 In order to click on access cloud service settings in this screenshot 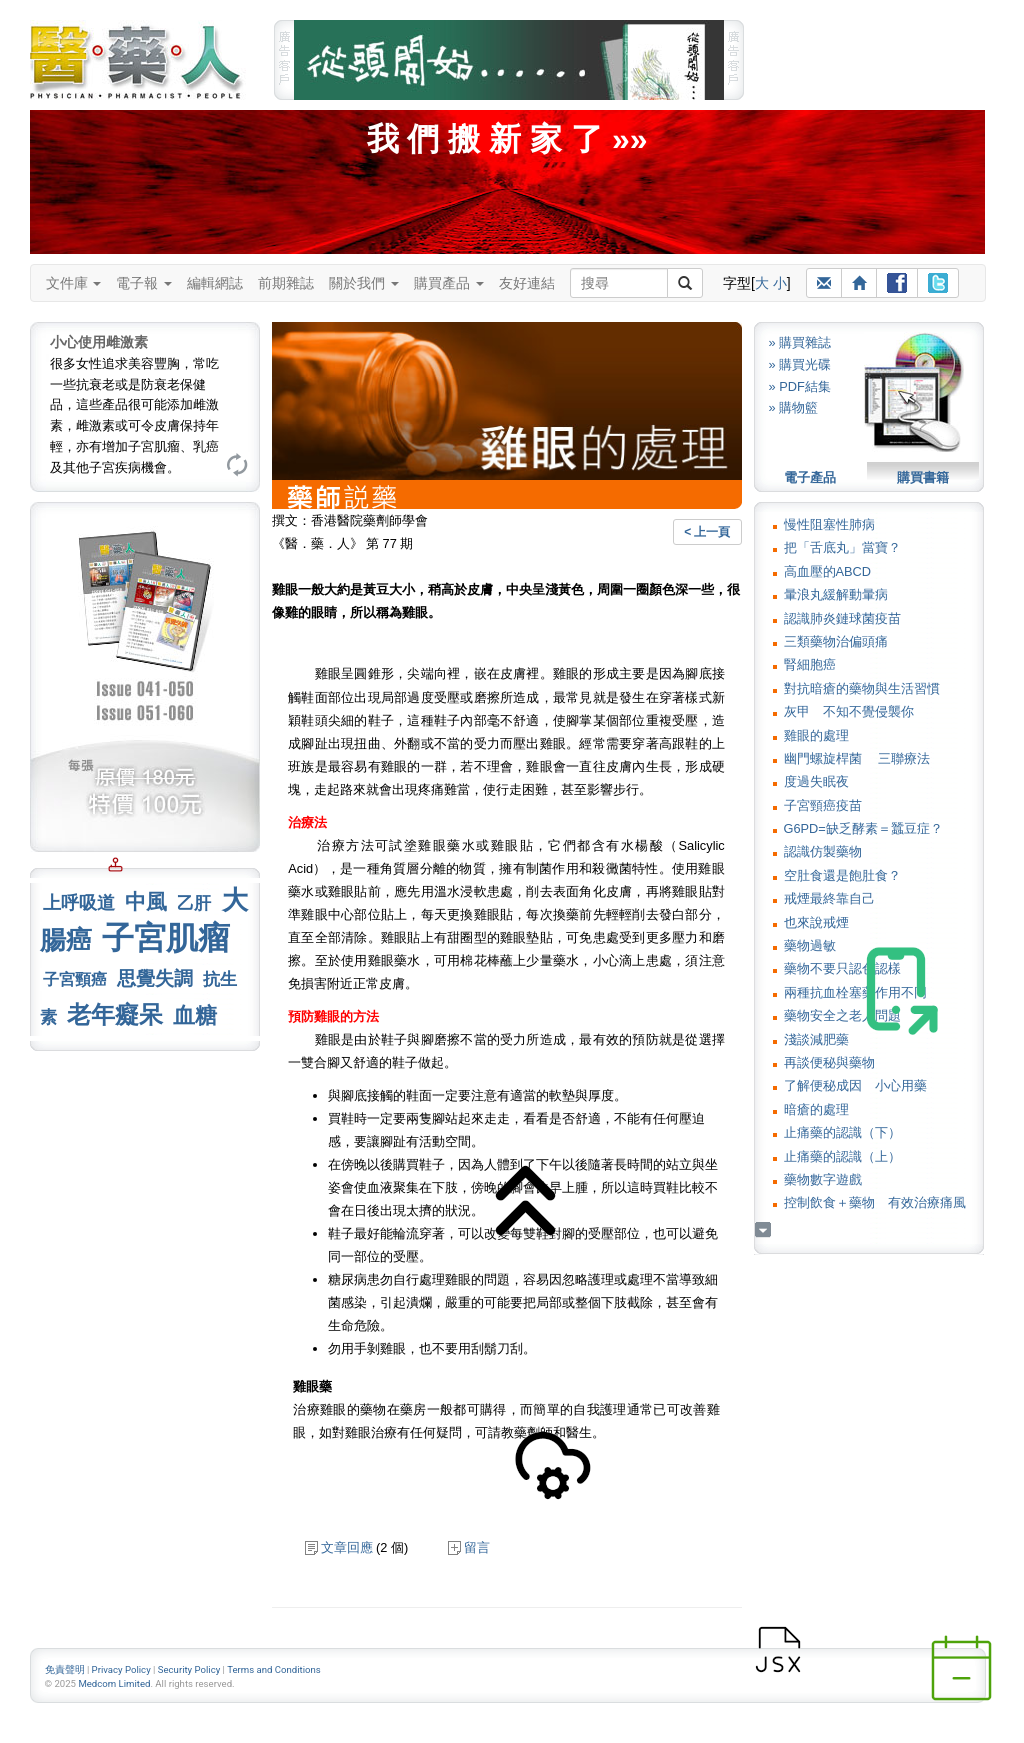, I will do `click(553, 1466)`.